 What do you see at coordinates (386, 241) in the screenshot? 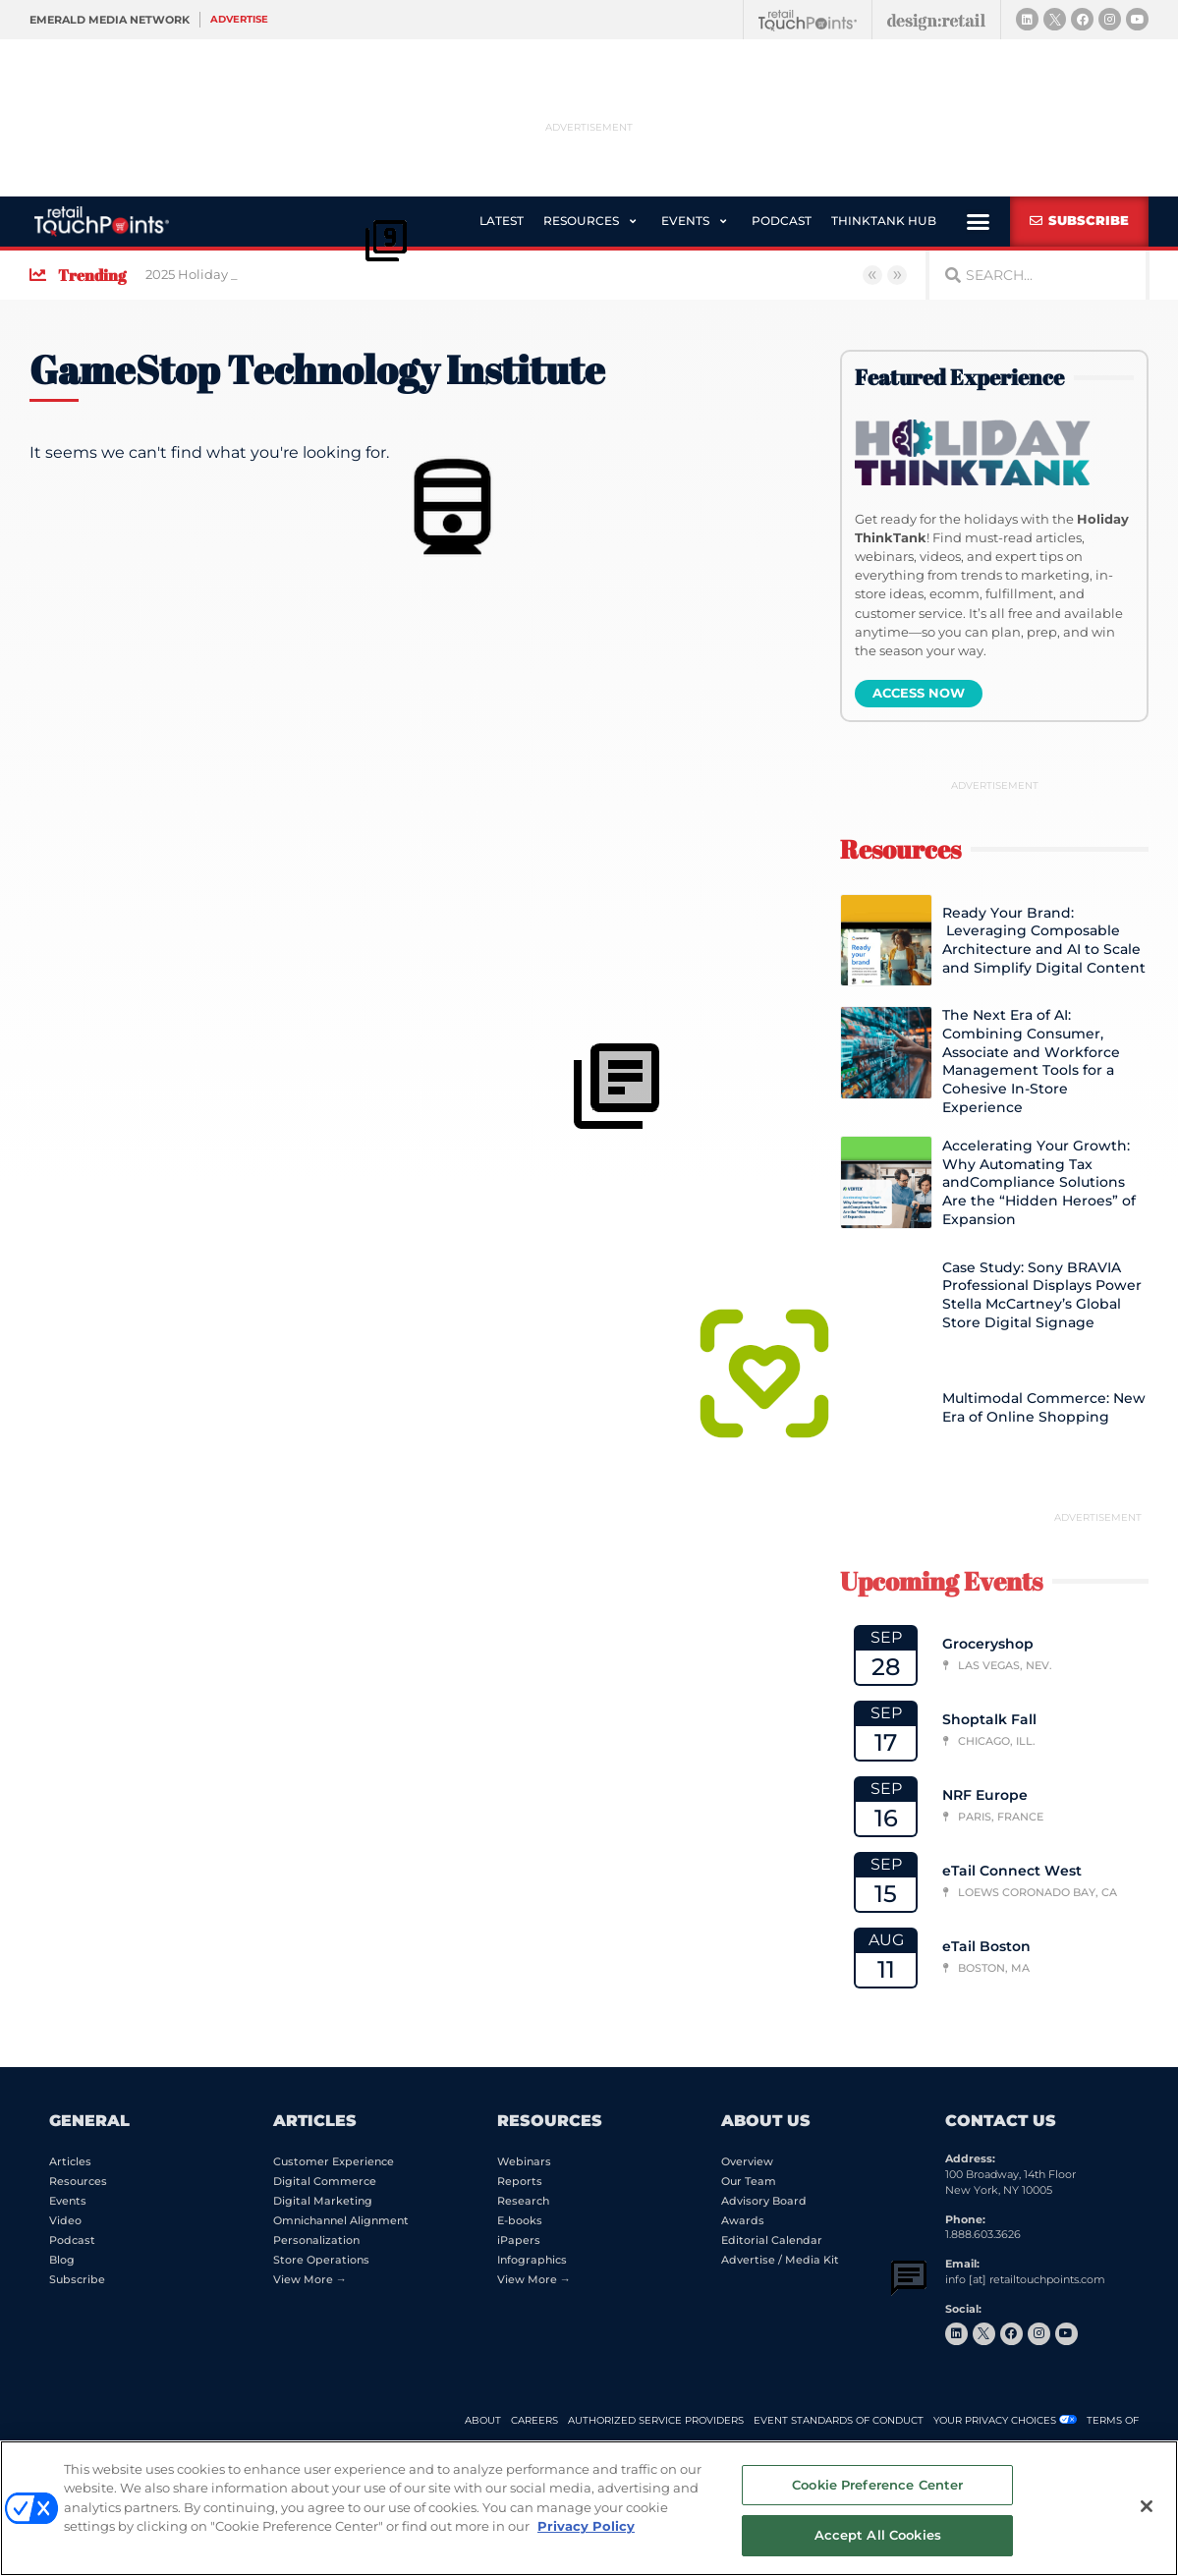
I see `indicates 9 items or layers stacked` at bounding box center [386, 241].